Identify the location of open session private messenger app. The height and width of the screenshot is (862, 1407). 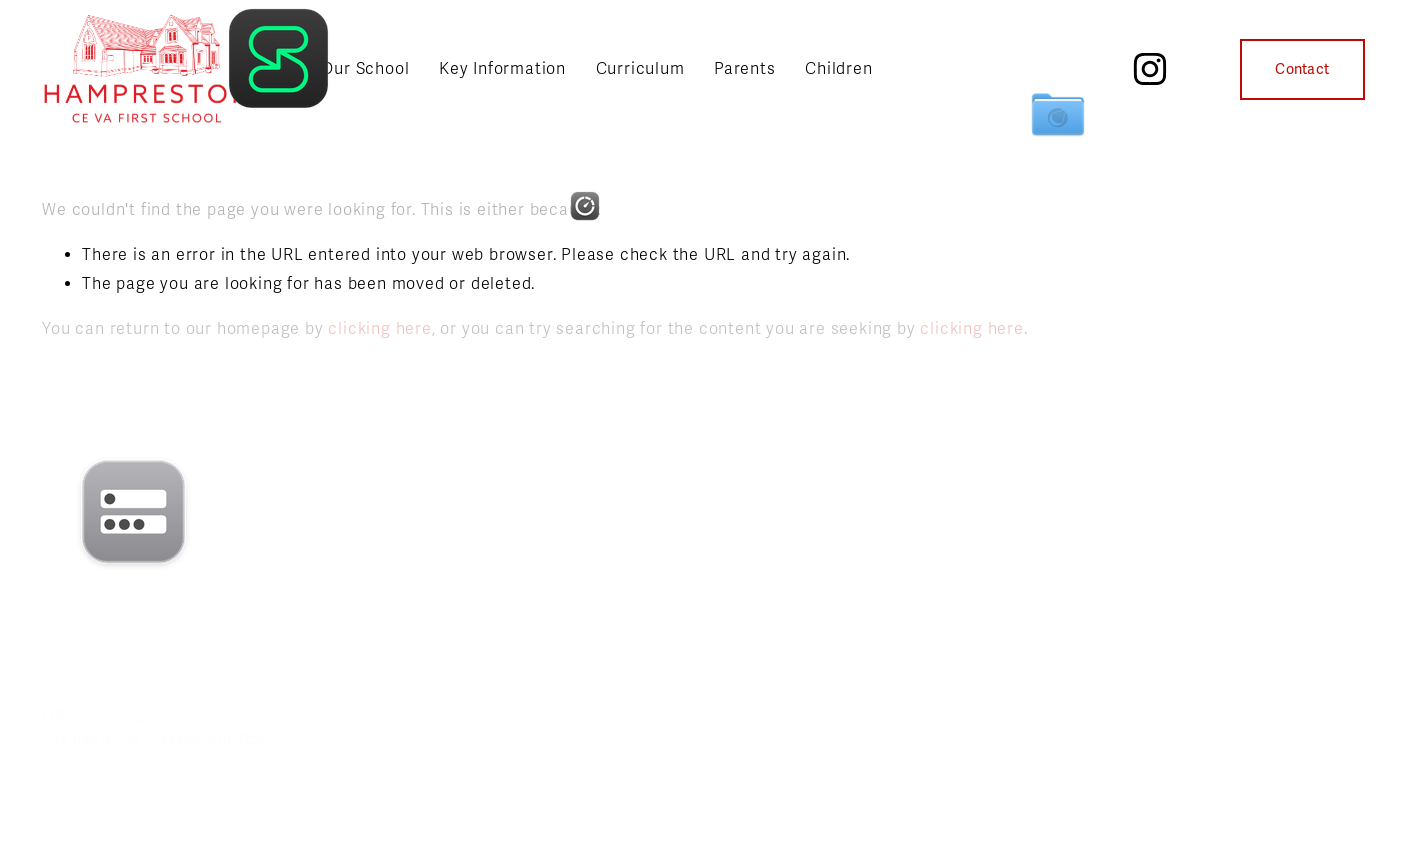
(278, 58).